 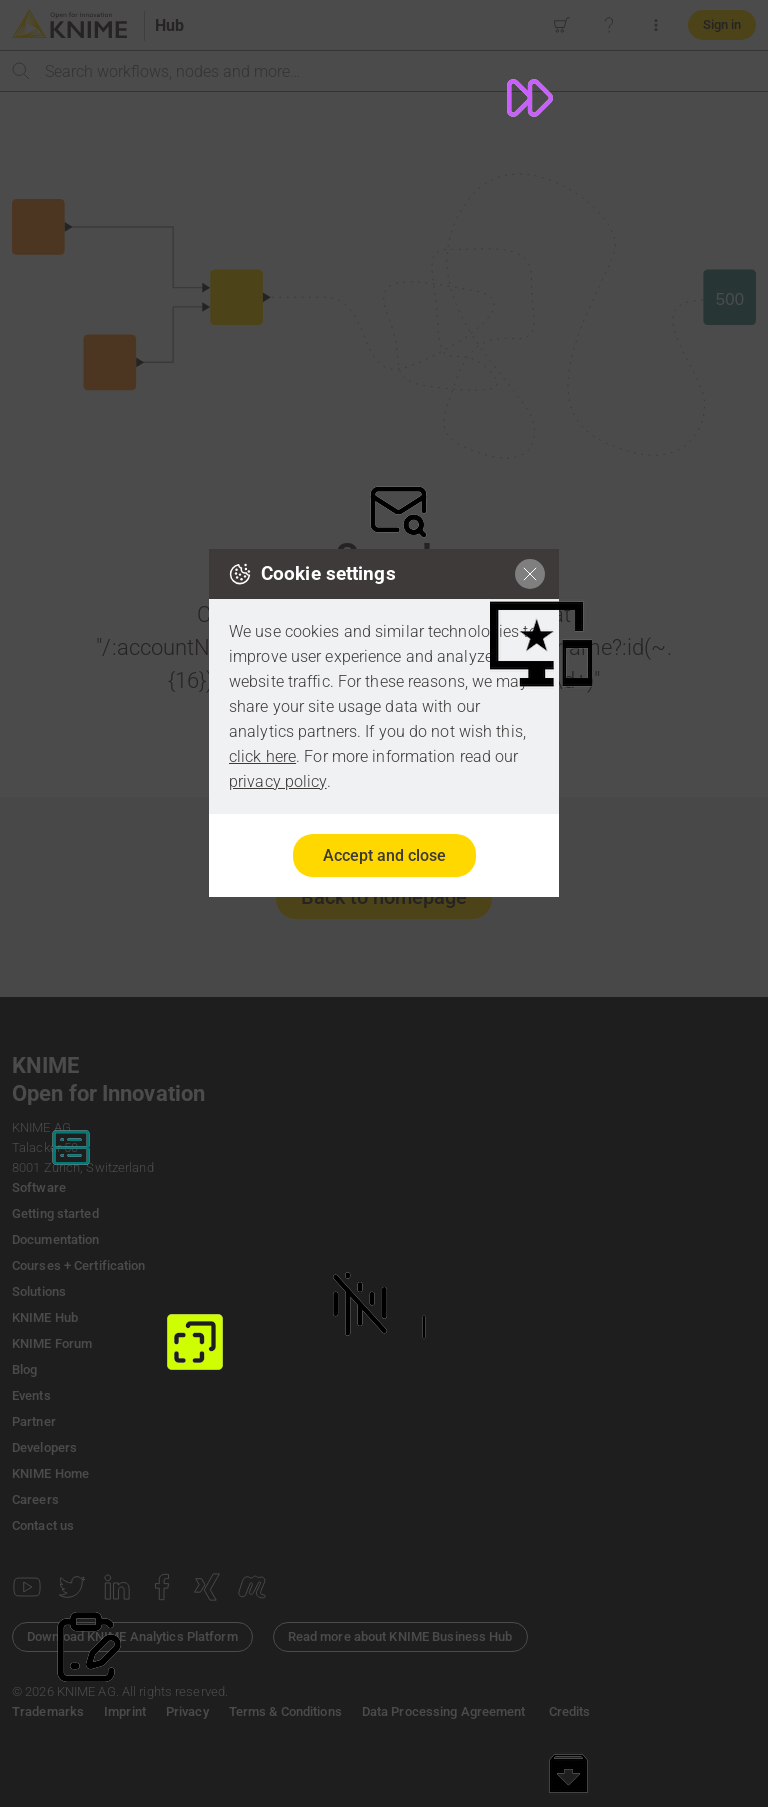 What do you see at coordinates (86, 1647) in the screenshot?
I see `edit or fill out a form` at bounding box center [86, 1647].